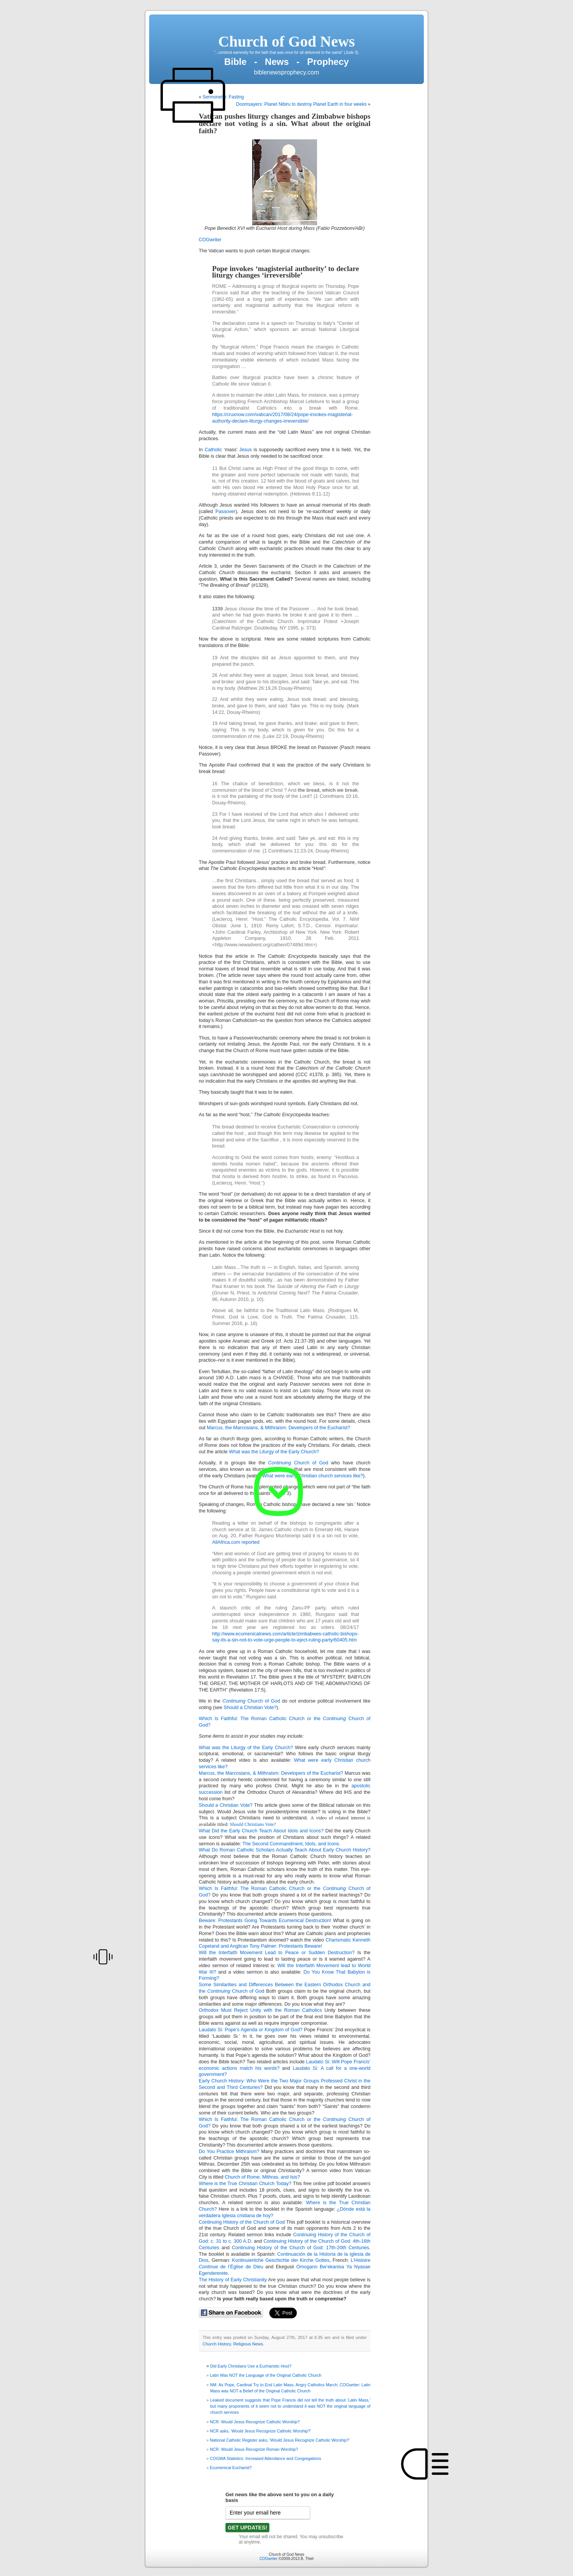  I want to click on print the current document, so click(193, 95).